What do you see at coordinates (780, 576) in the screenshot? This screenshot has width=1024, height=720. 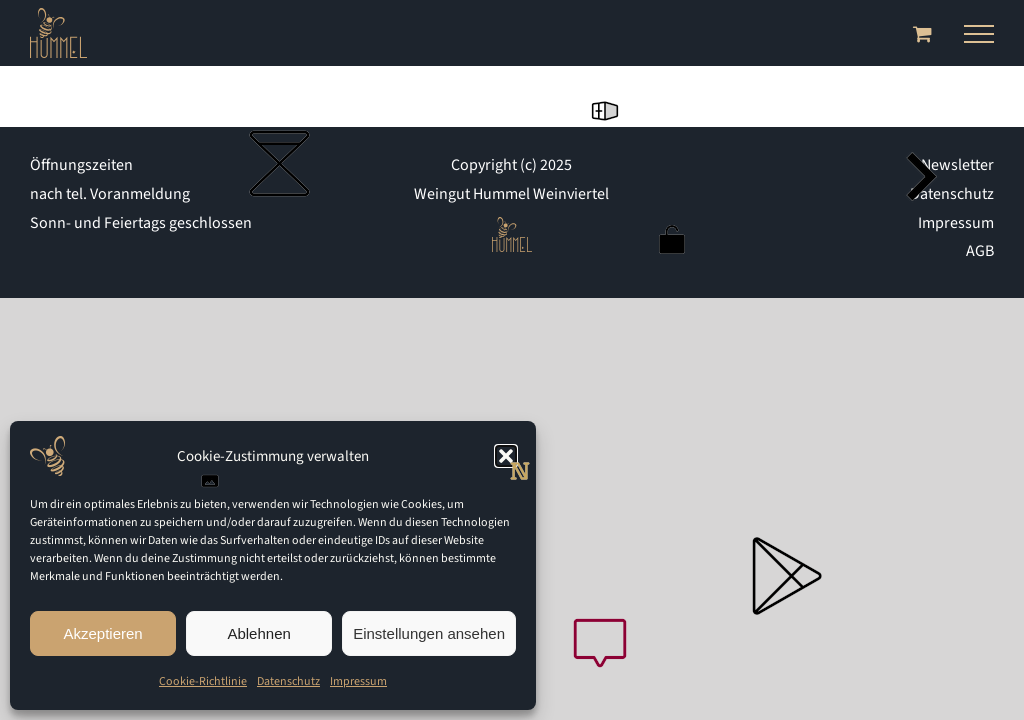 I see `open google play store` at bounding box center [780, 576].